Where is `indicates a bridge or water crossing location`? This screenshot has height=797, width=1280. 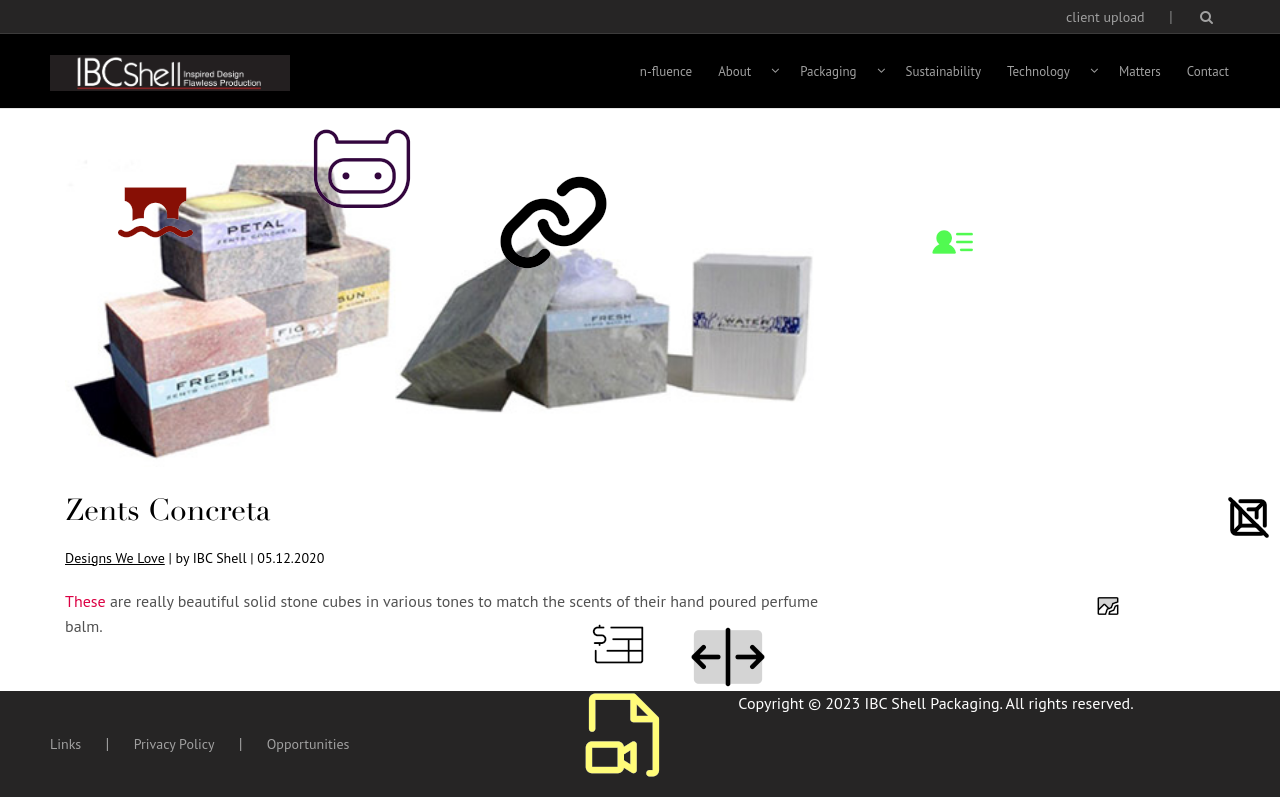 indicates a bridge or water crossing location is located at coordinates (155, 210).